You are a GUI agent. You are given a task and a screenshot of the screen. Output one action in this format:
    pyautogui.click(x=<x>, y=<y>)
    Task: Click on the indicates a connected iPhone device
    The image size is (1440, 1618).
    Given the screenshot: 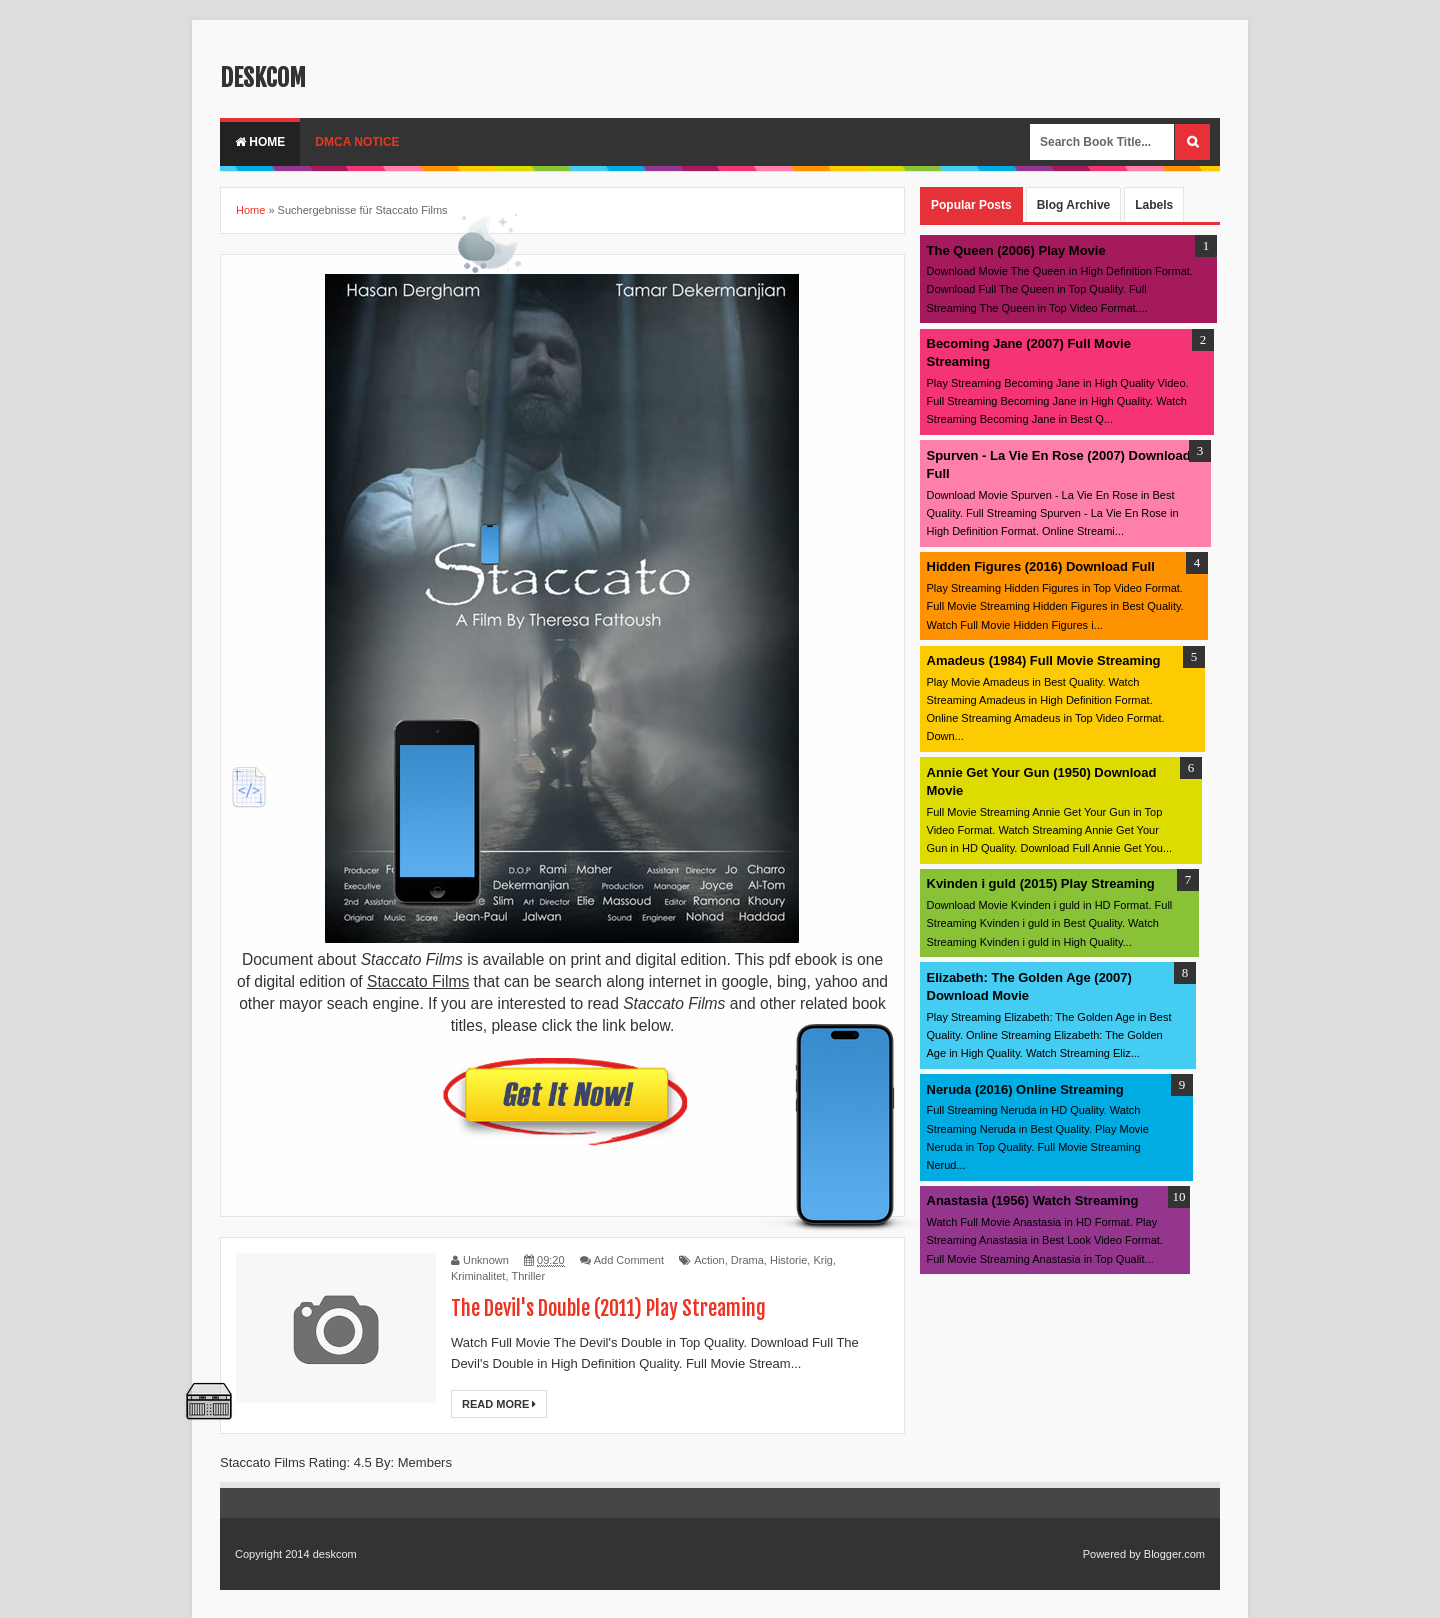 What is the action you would take?
    pyautogui.click(x=845, y=1128)
    